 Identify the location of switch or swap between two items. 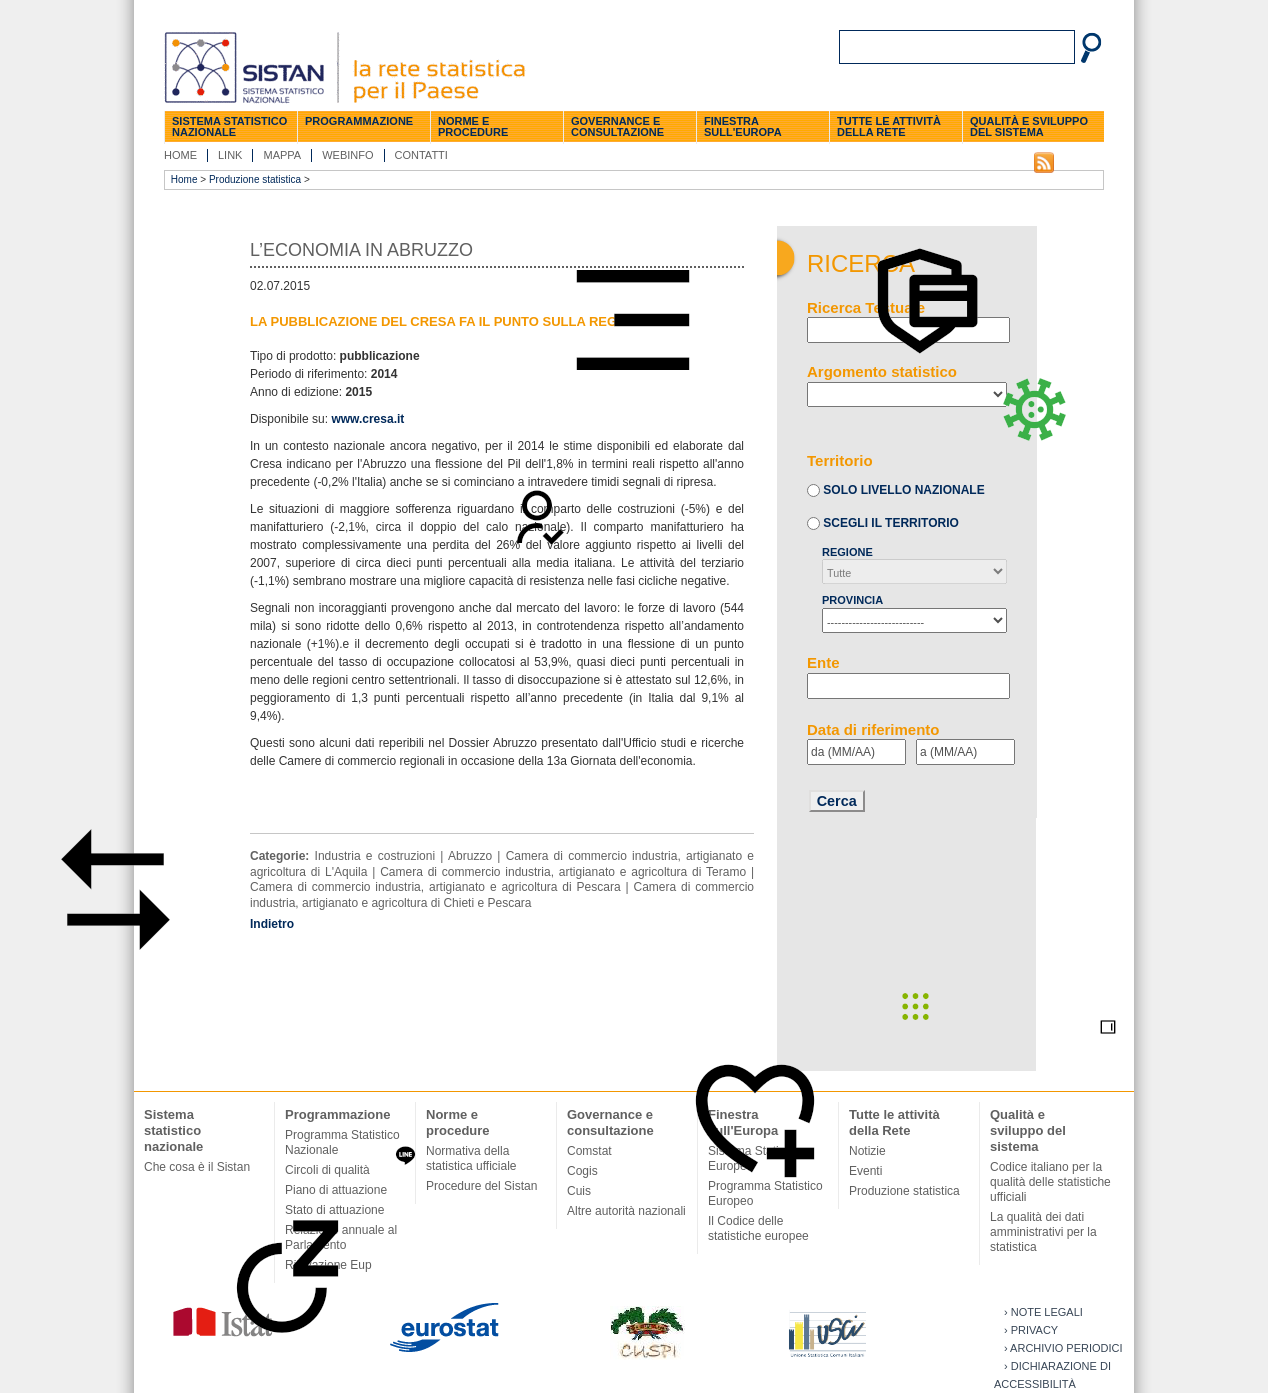
(115, 889).